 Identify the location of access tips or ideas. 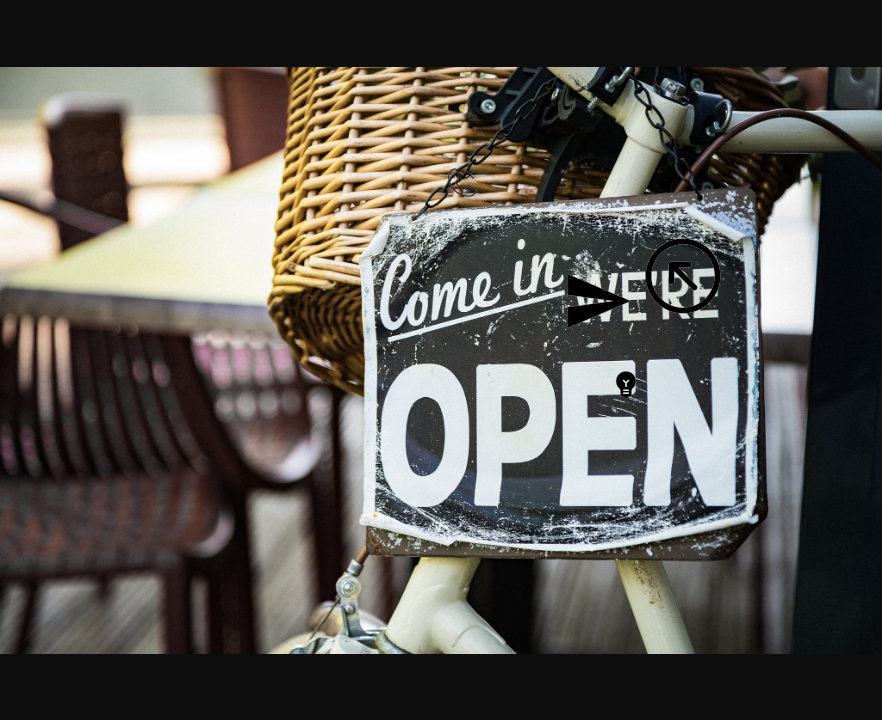
(626, 384).